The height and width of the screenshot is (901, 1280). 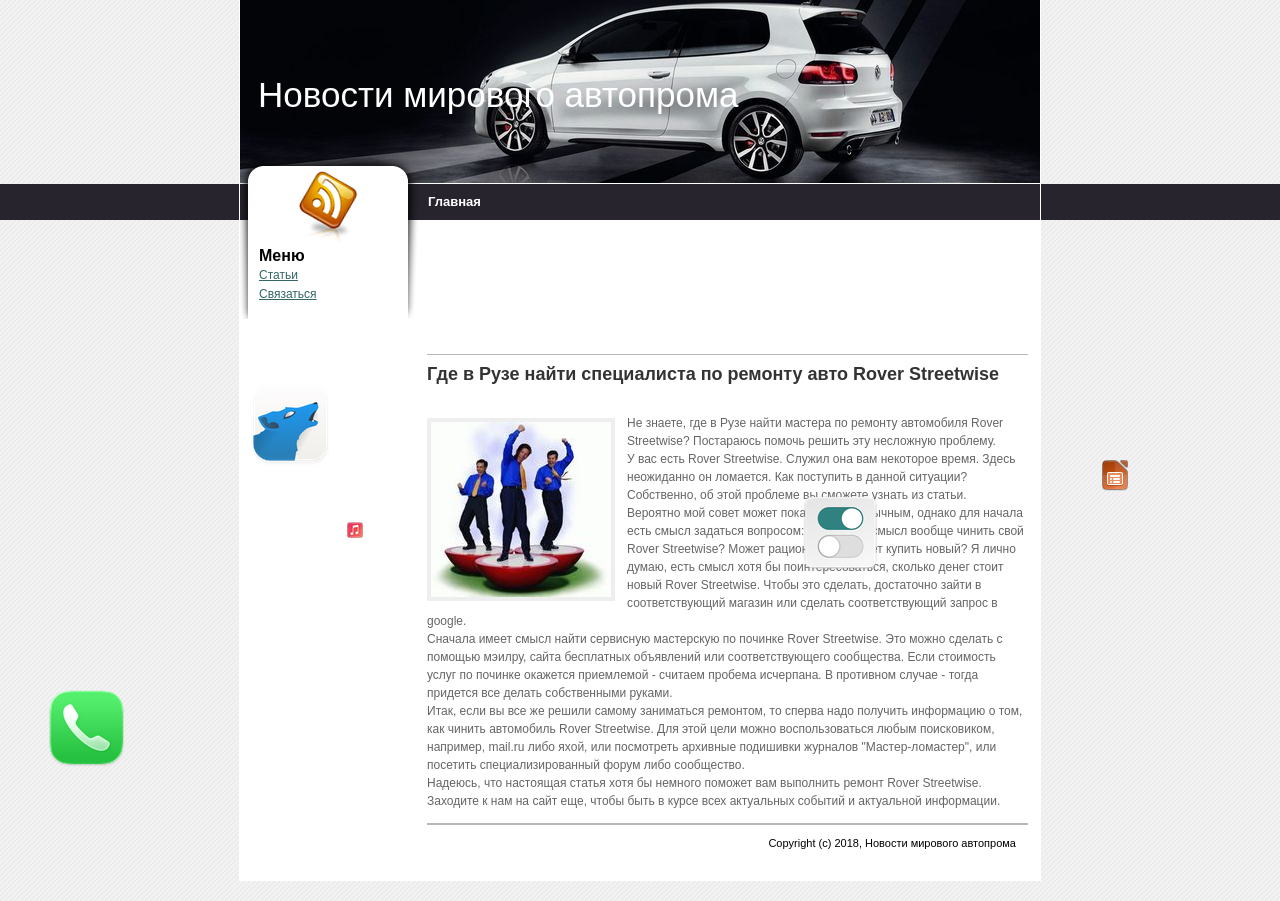 I want to click on open libreoffice impress presentation software, so click(x=1115, y=475).